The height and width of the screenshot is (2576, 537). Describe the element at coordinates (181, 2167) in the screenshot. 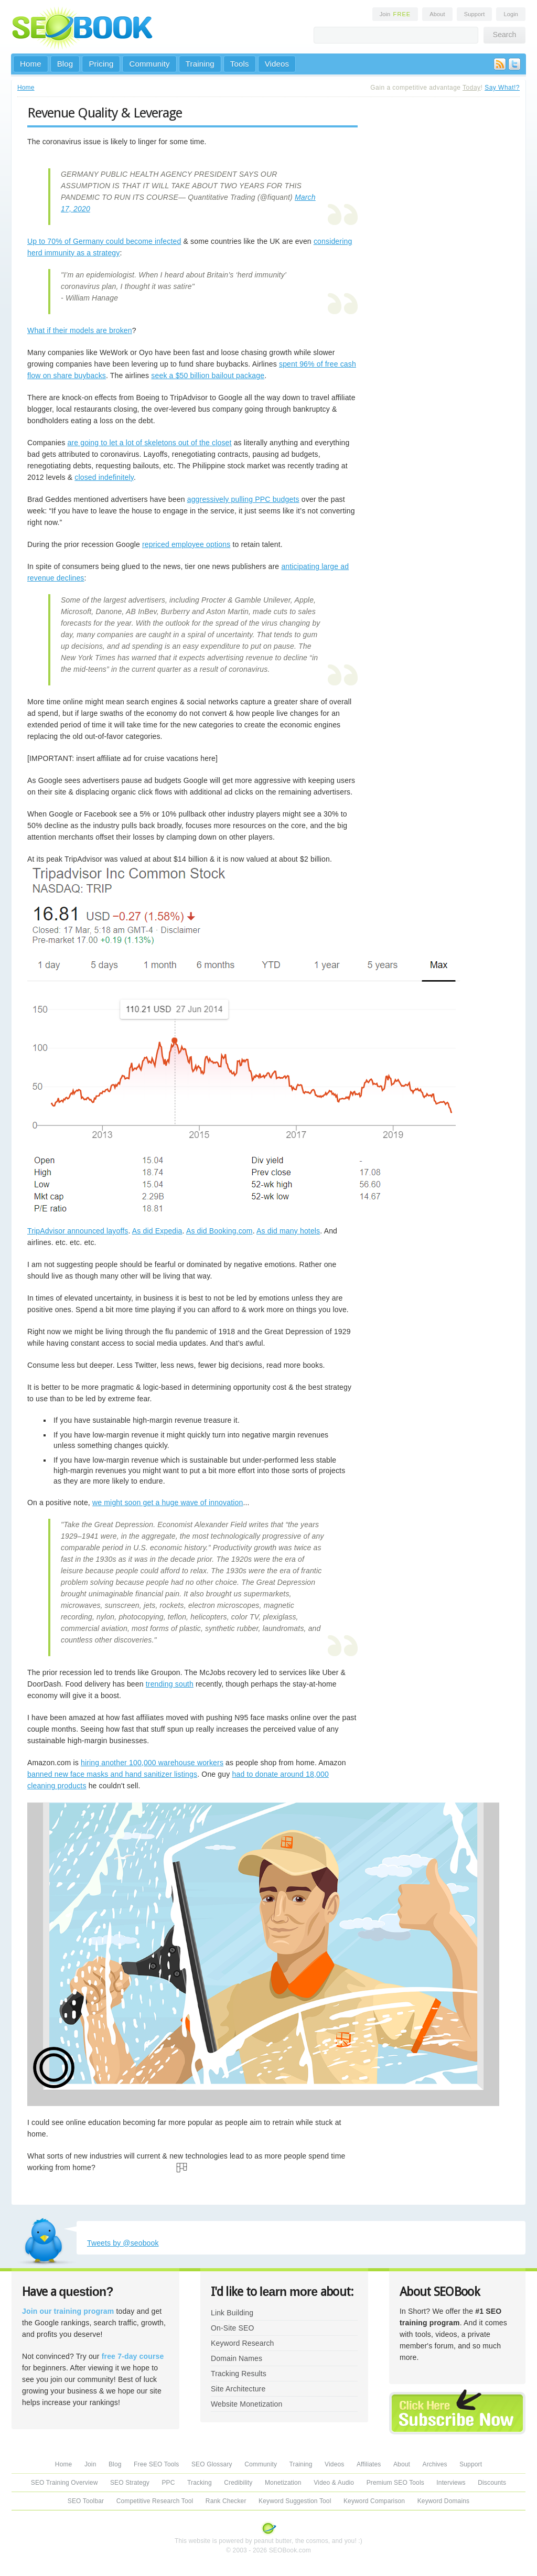

I see `open kanban board view` at that location.